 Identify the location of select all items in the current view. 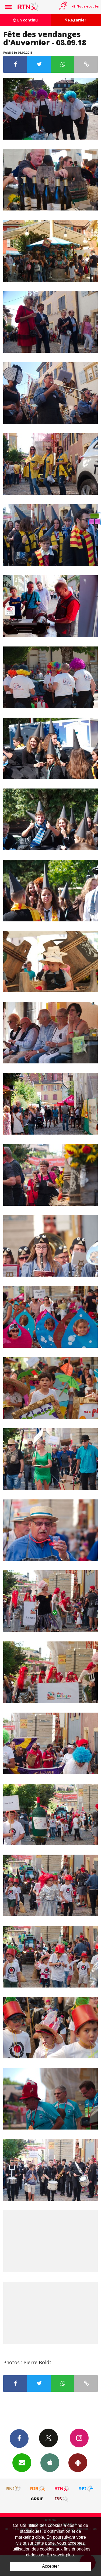
(95, 519).